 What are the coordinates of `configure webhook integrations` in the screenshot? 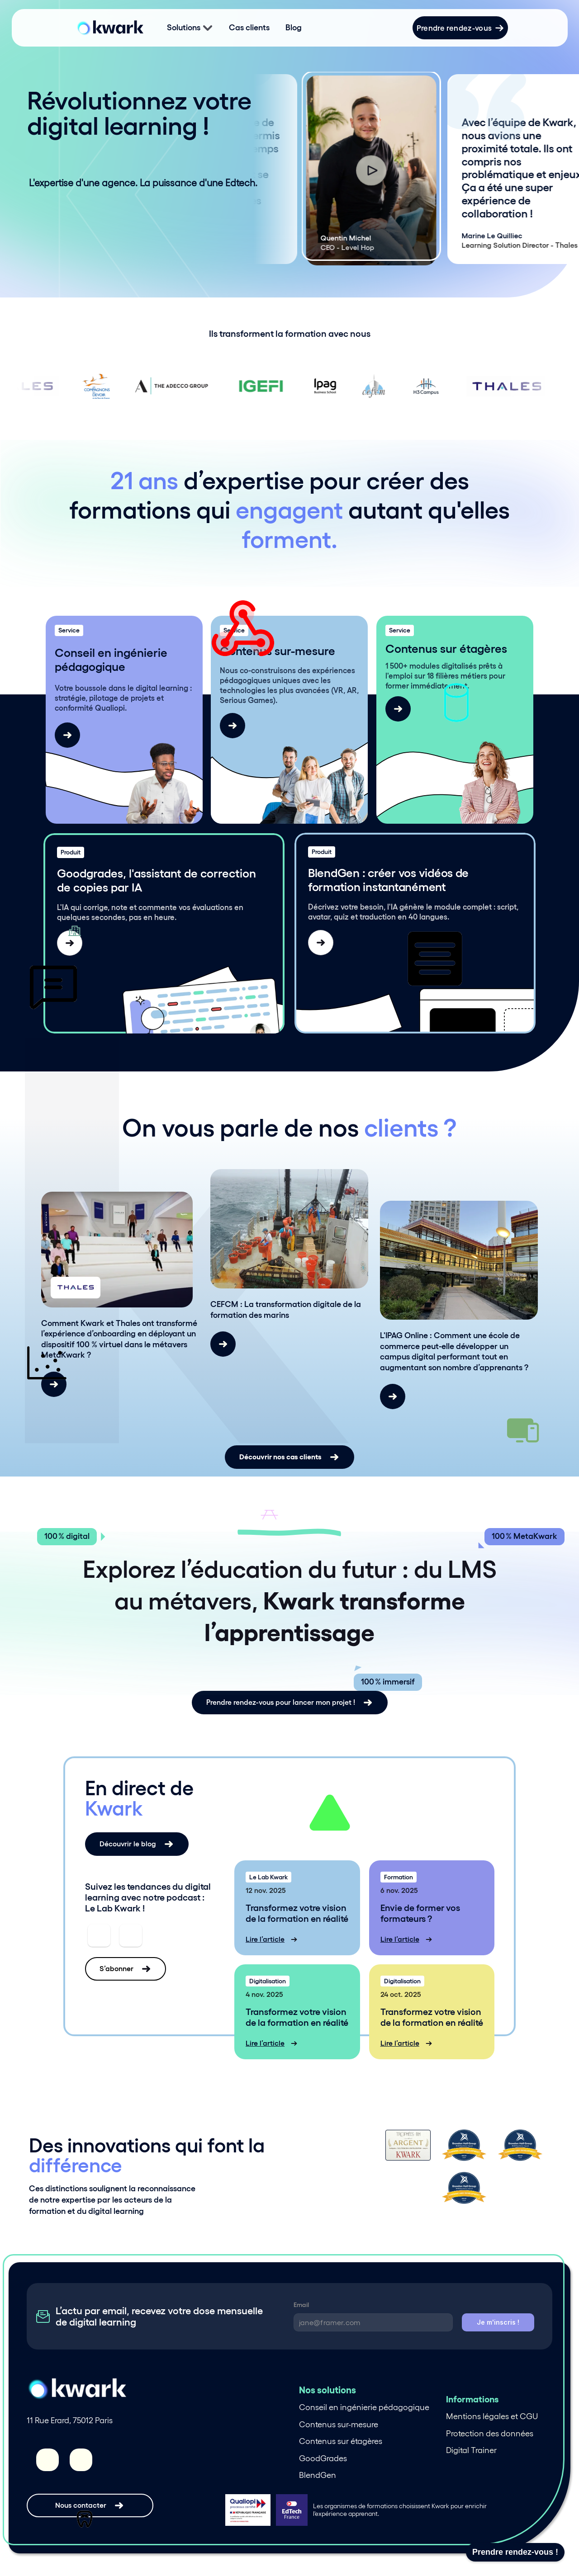 It's located at (243, 632).